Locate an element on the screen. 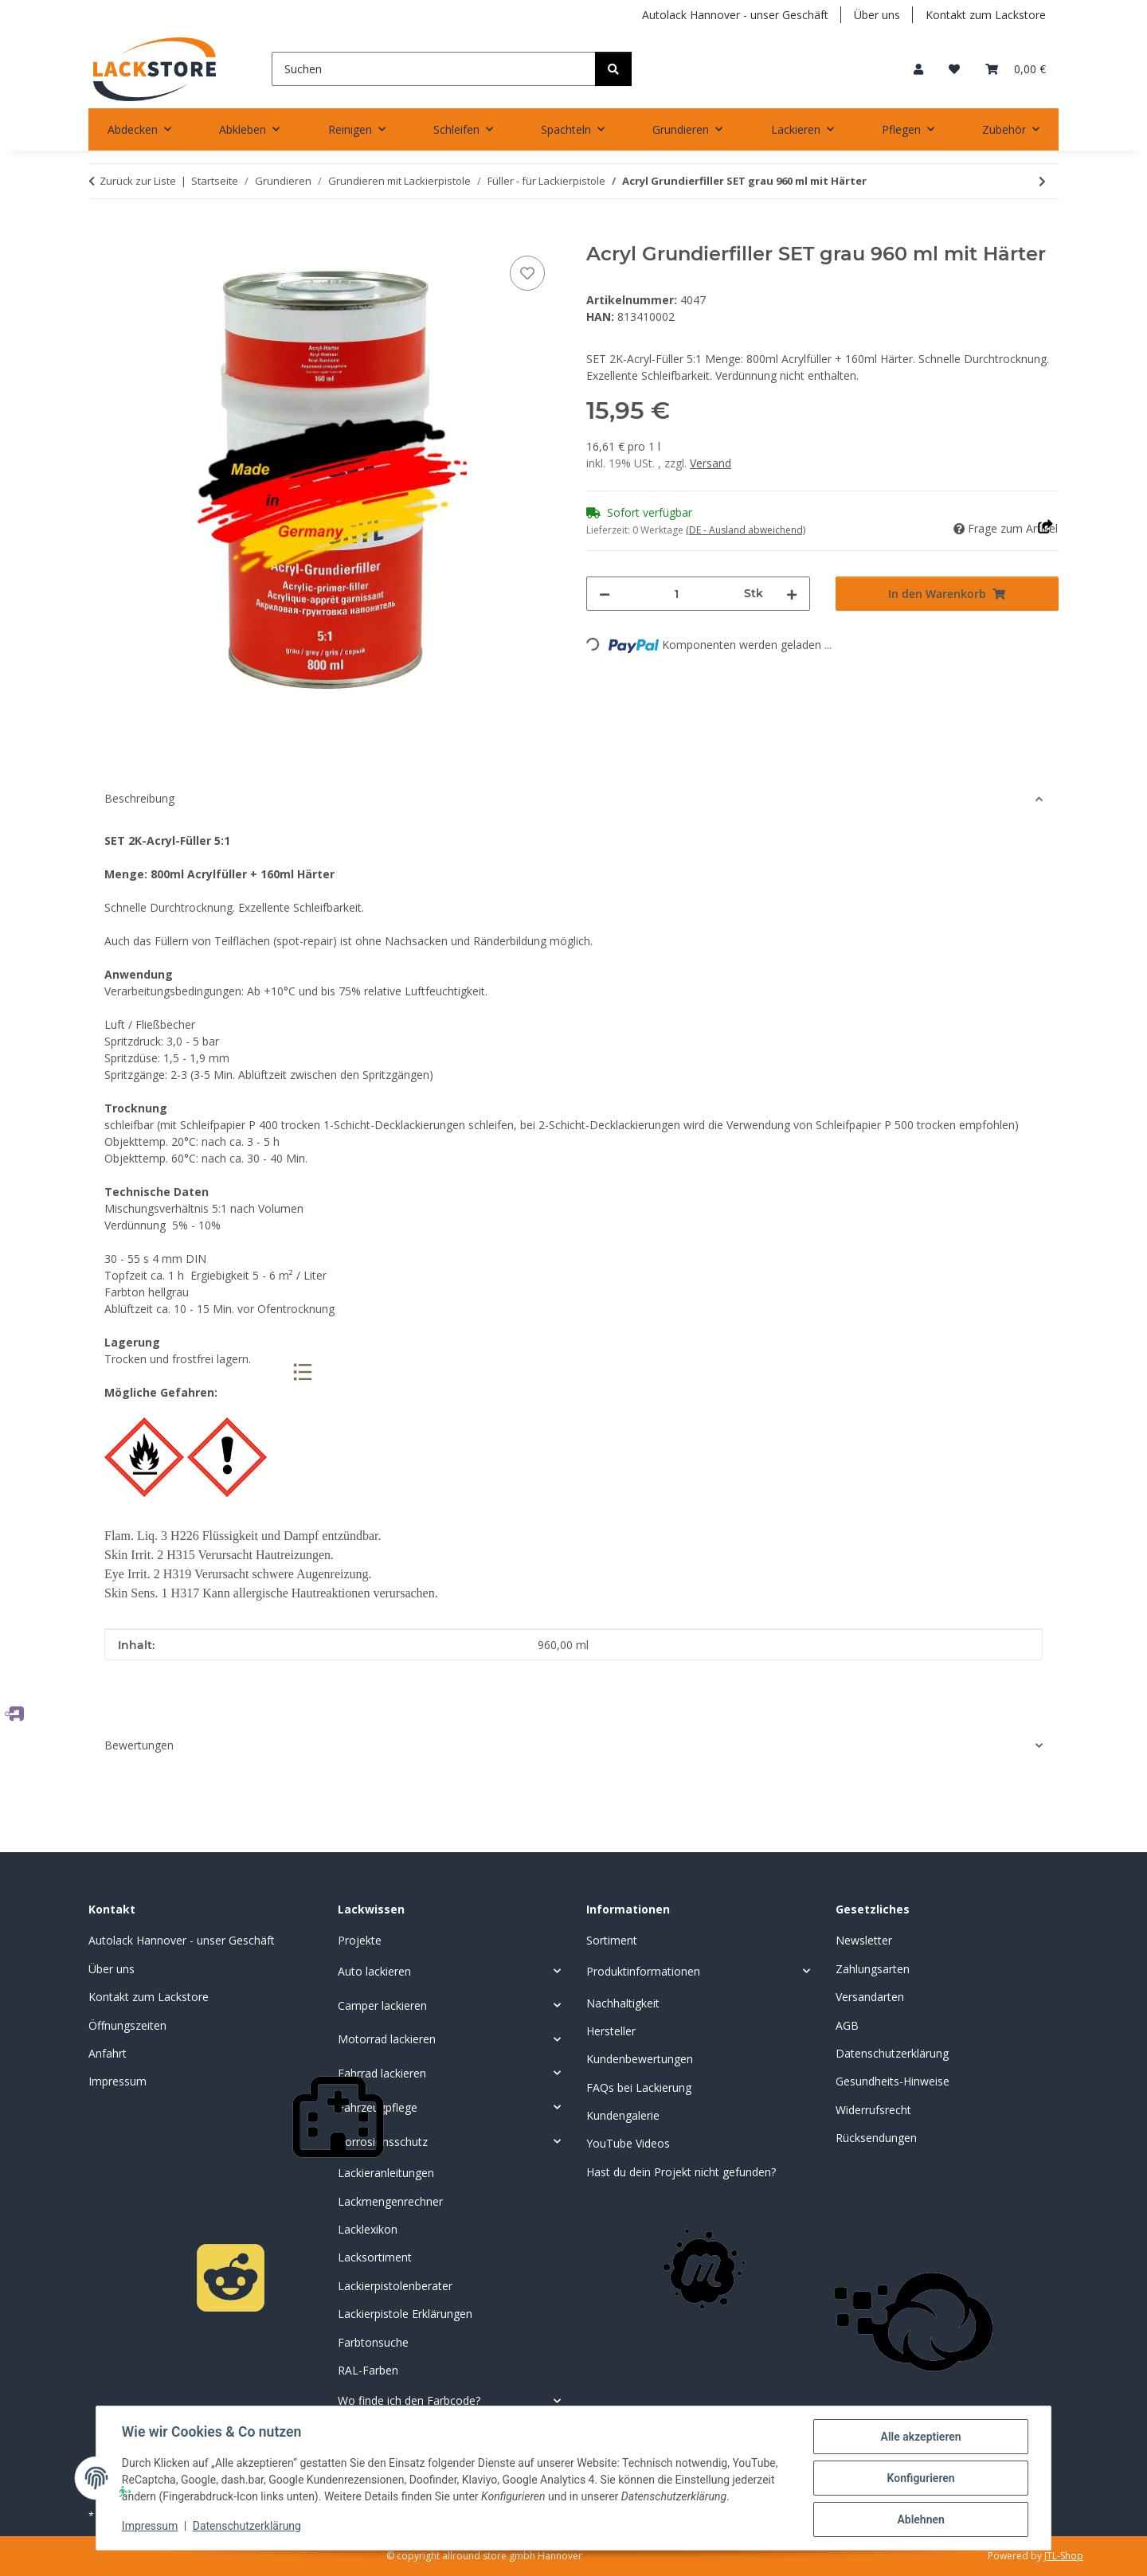  exit or leave current area is located at coordinates (125, 2492).